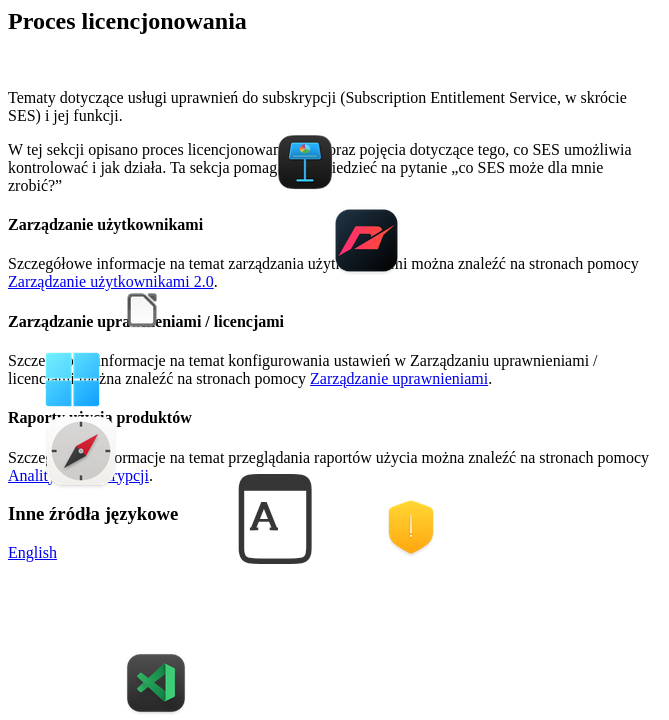 The height and width of the screenshot is (720, 669). Describe the element at coordinates (278, 519) in the screenshot. I see `open ebook reader app` at that location.